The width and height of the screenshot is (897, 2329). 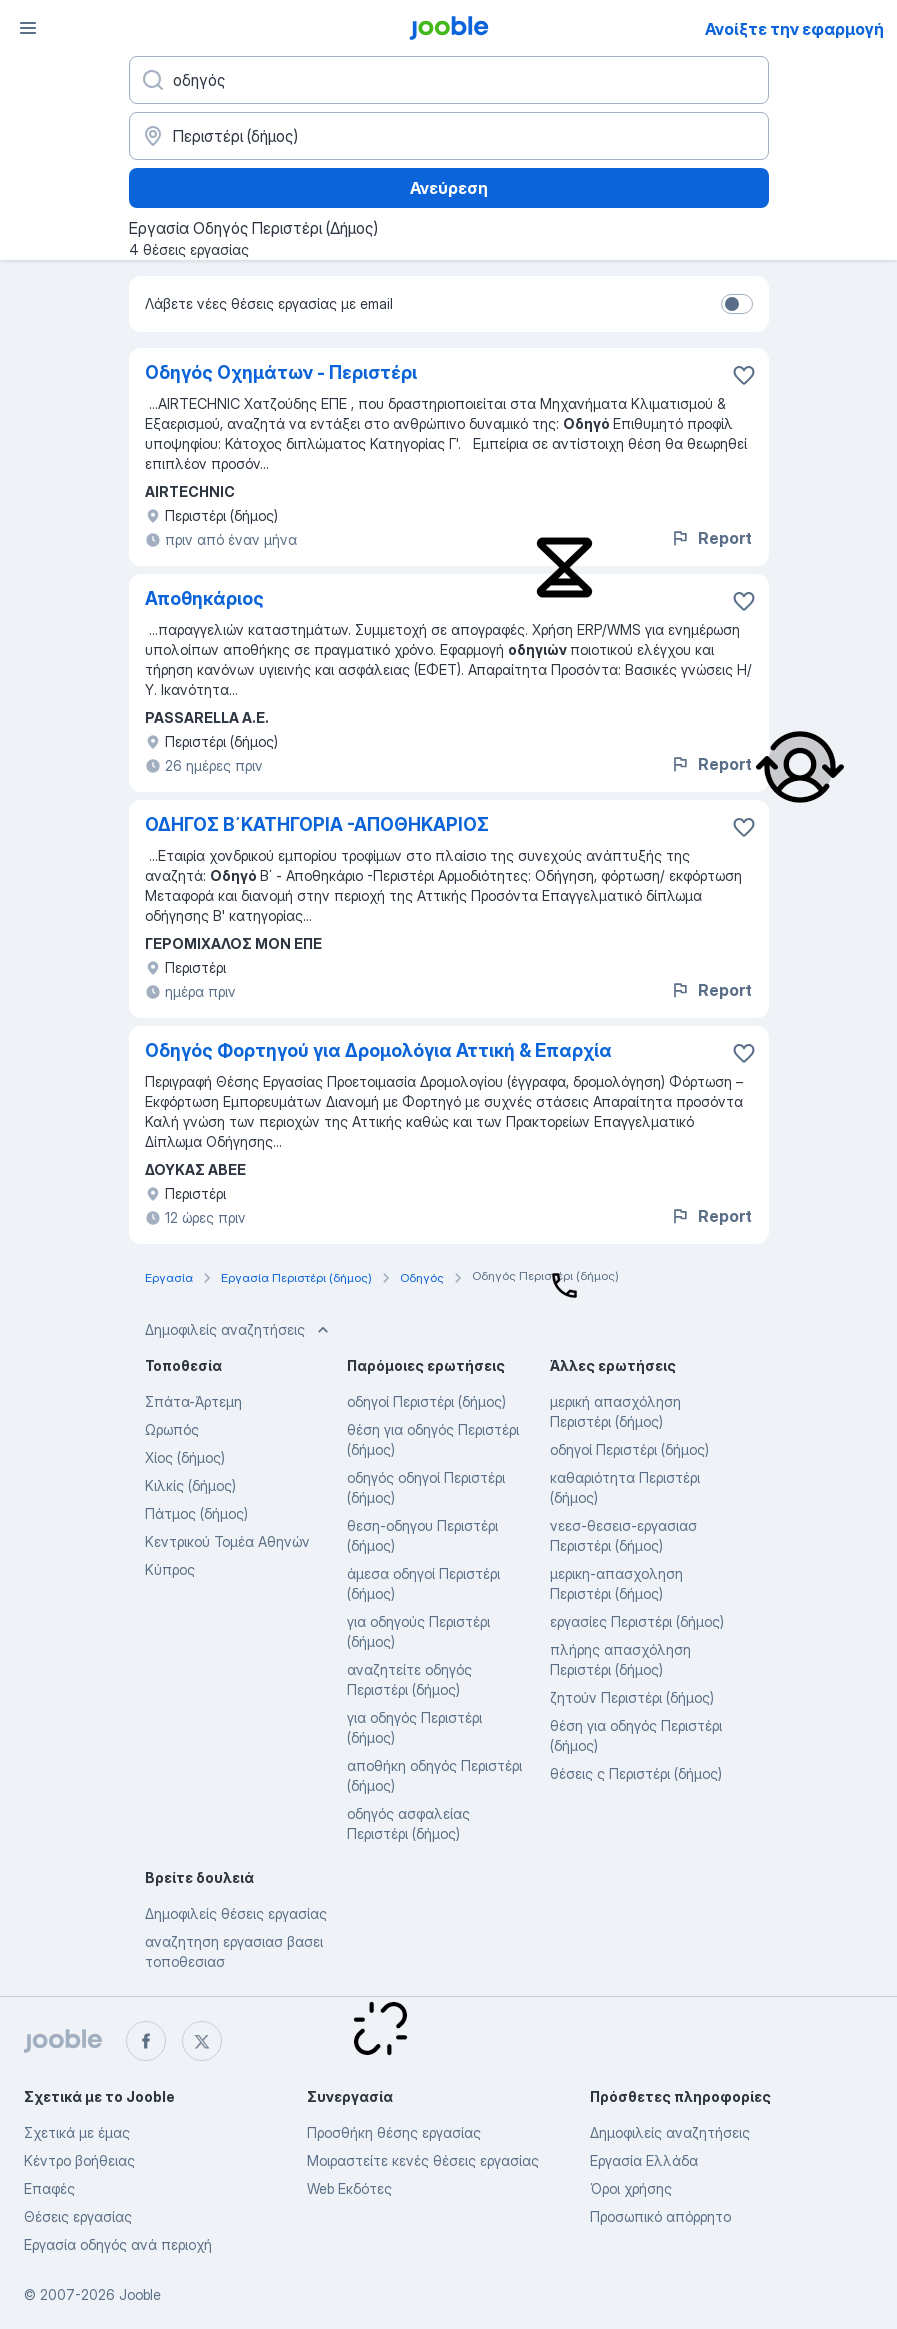 What do you see at coordinates (380, 2028) in the screenshot?
I see `unlink or disconnect a shared resource` at bounding box center [380, 2028].